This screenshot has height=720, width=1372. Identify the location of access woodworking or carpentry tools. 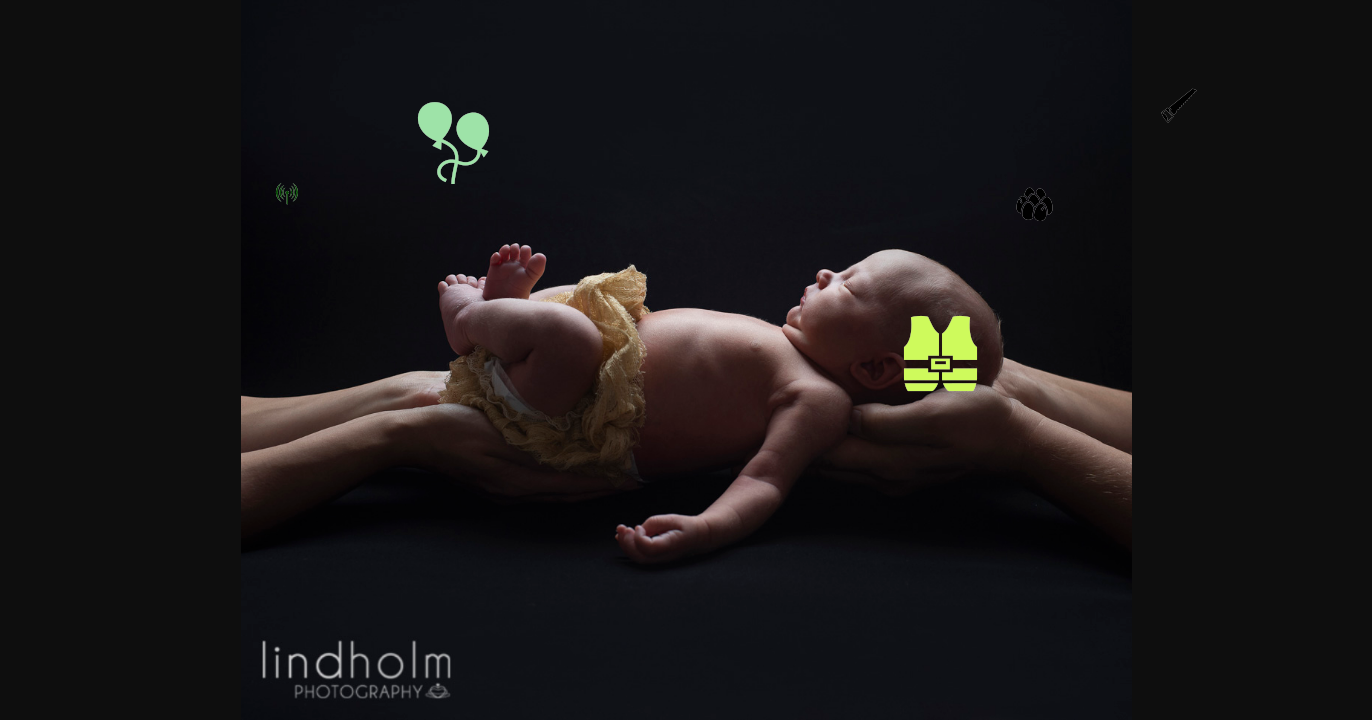
(1179, 106).